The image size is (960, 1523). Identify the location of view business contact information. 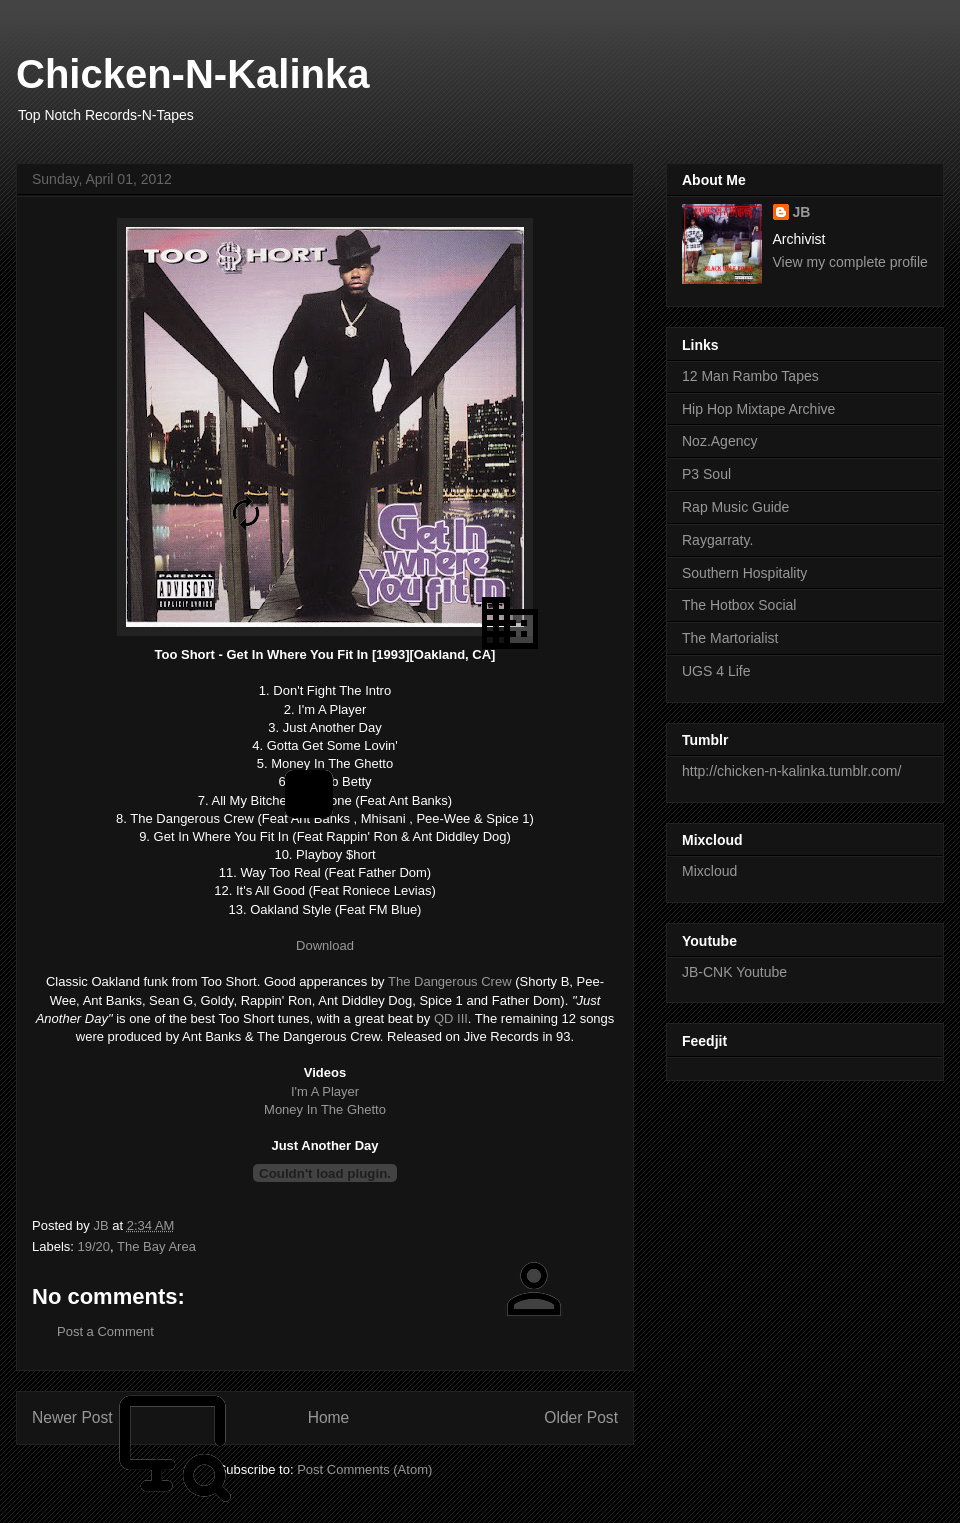
(510, 623).